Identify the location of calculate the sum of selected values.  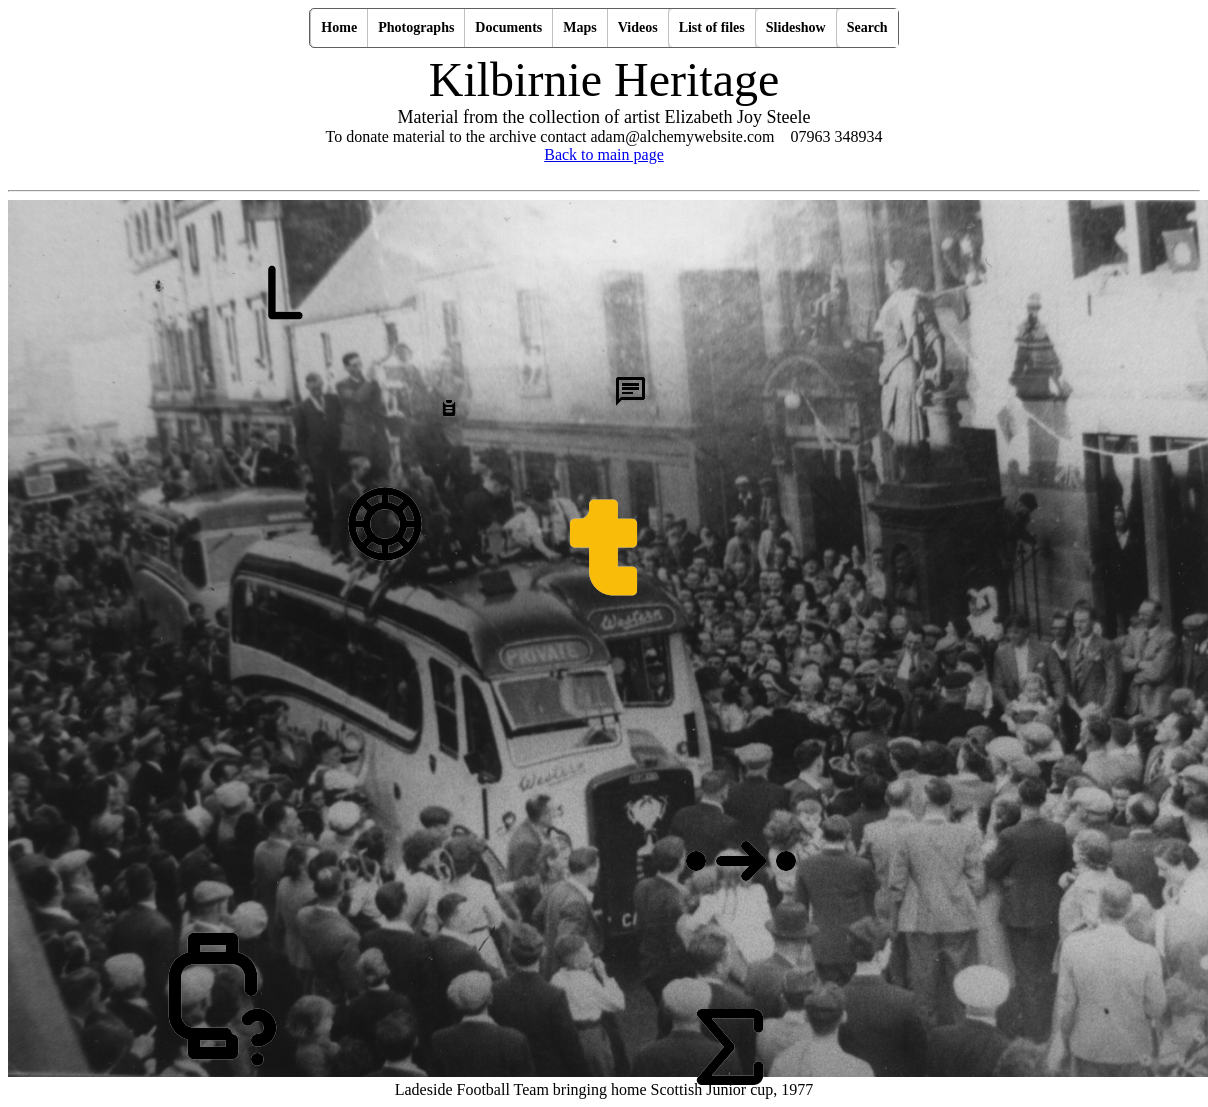
(730, 1047).